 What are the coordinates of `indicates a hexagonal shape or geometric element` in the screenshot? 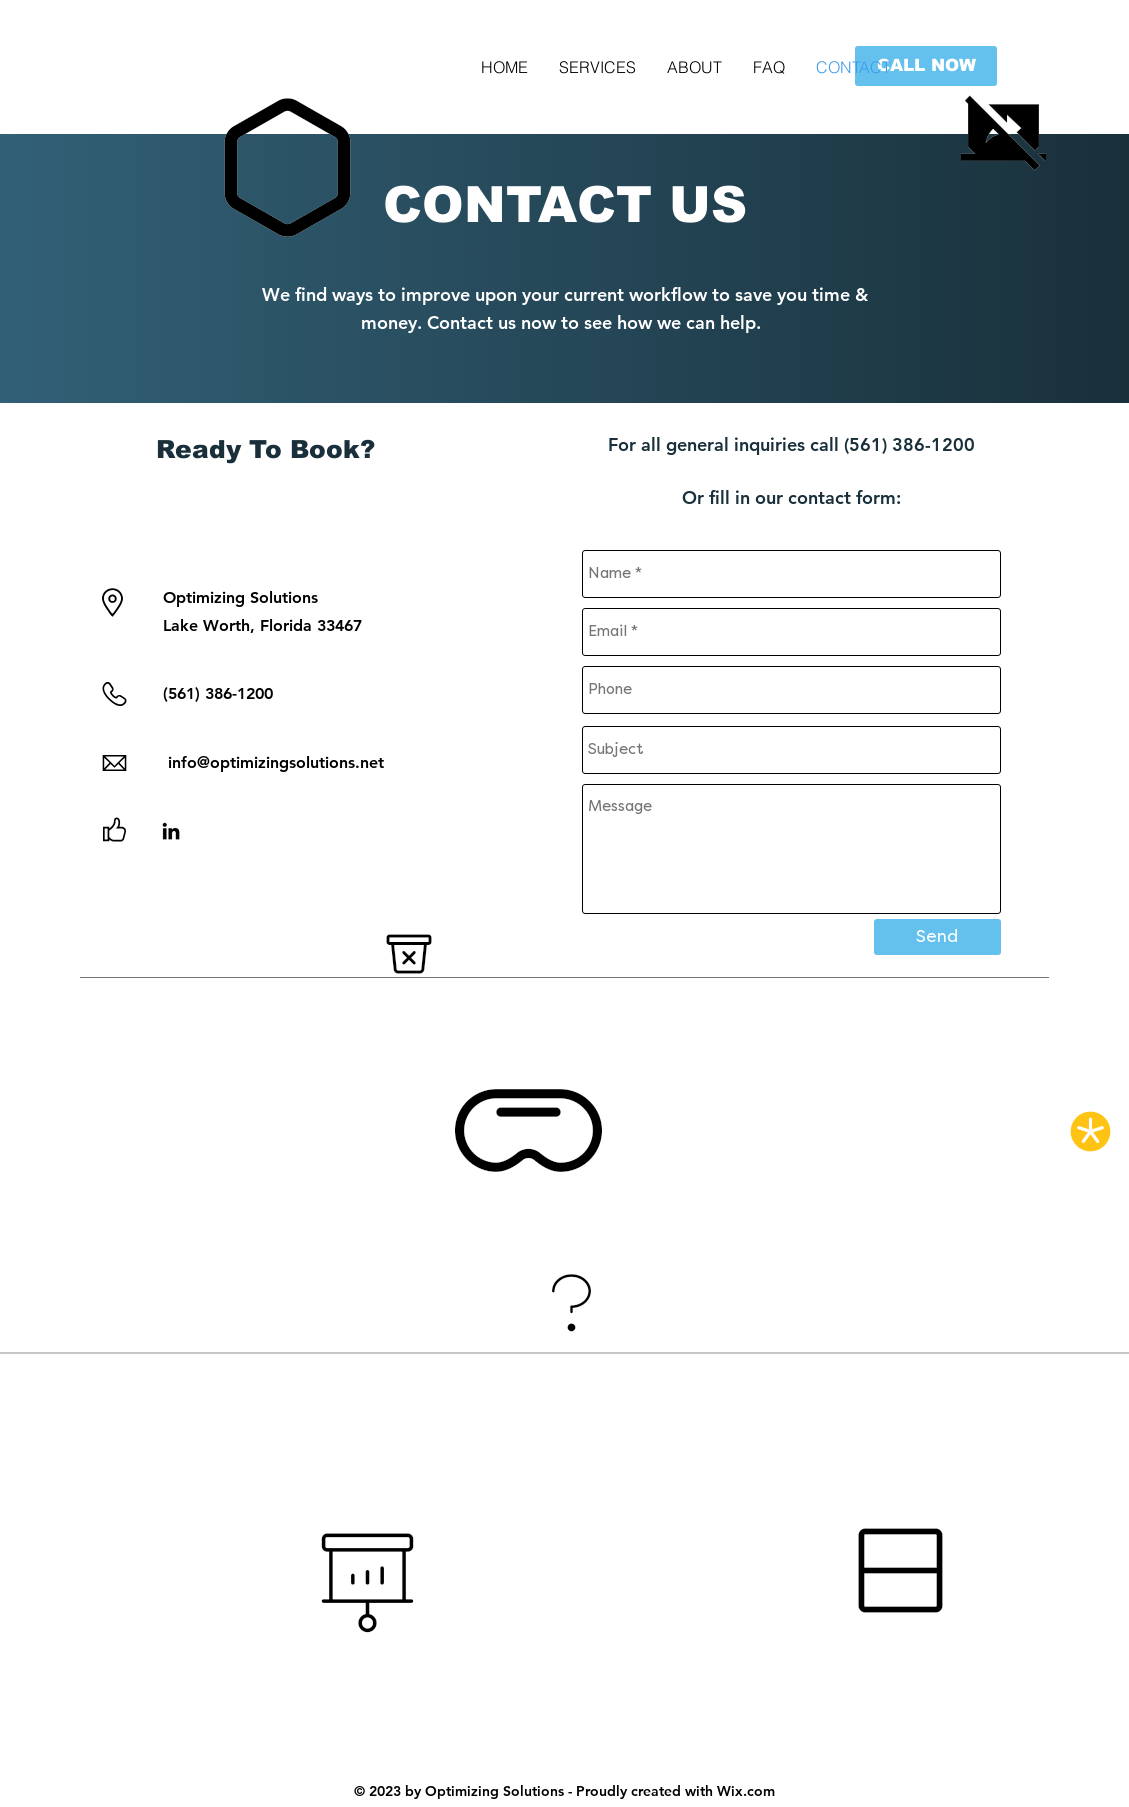 It's located at (287, 167).